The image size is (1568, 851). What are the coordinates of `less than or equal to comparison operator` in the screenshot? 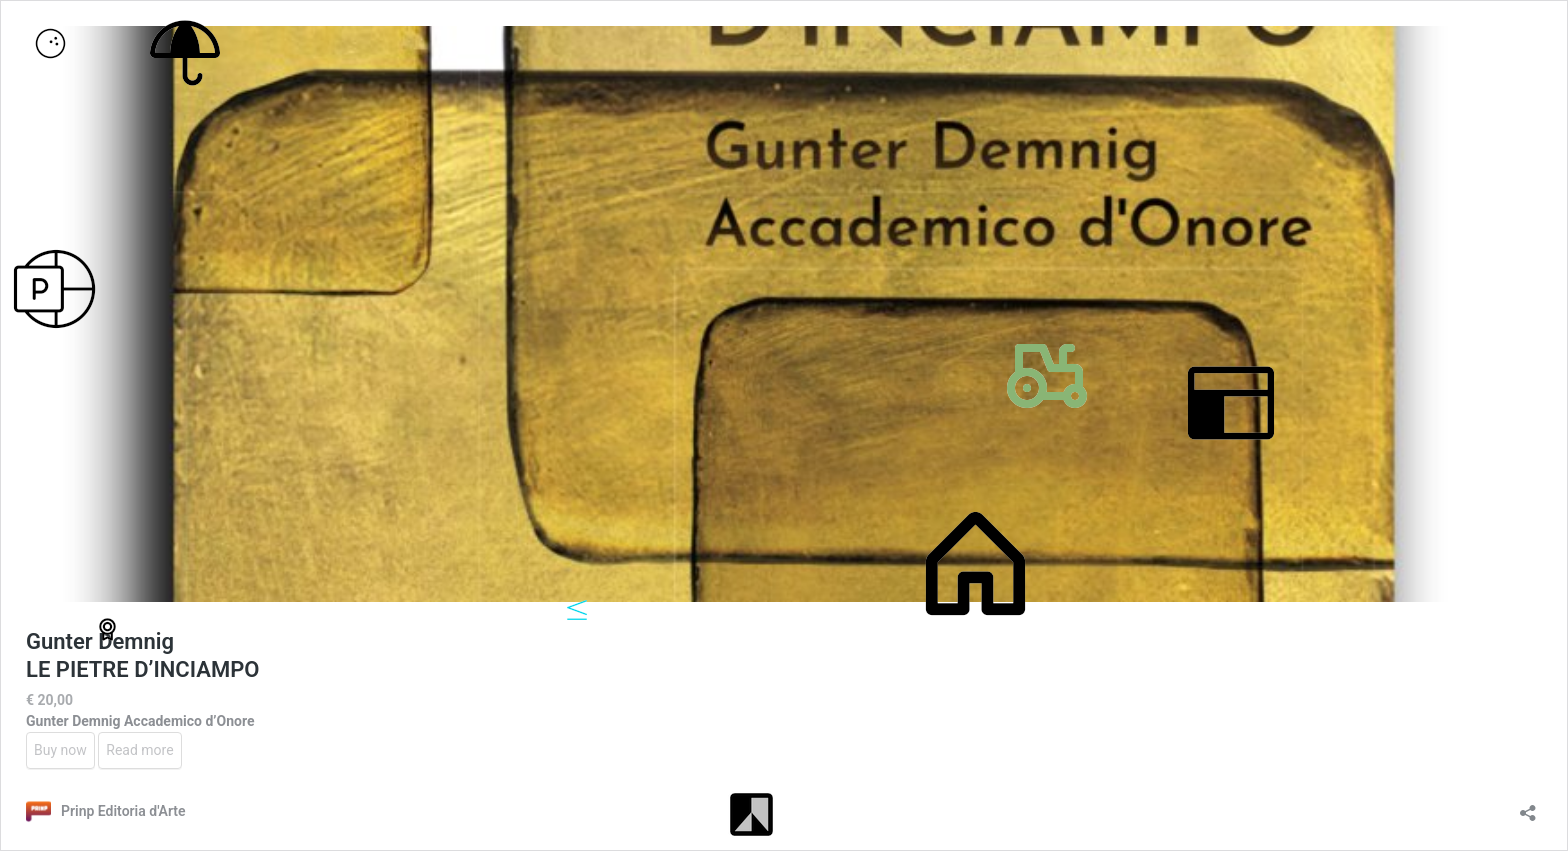 It's located at (577, 610).